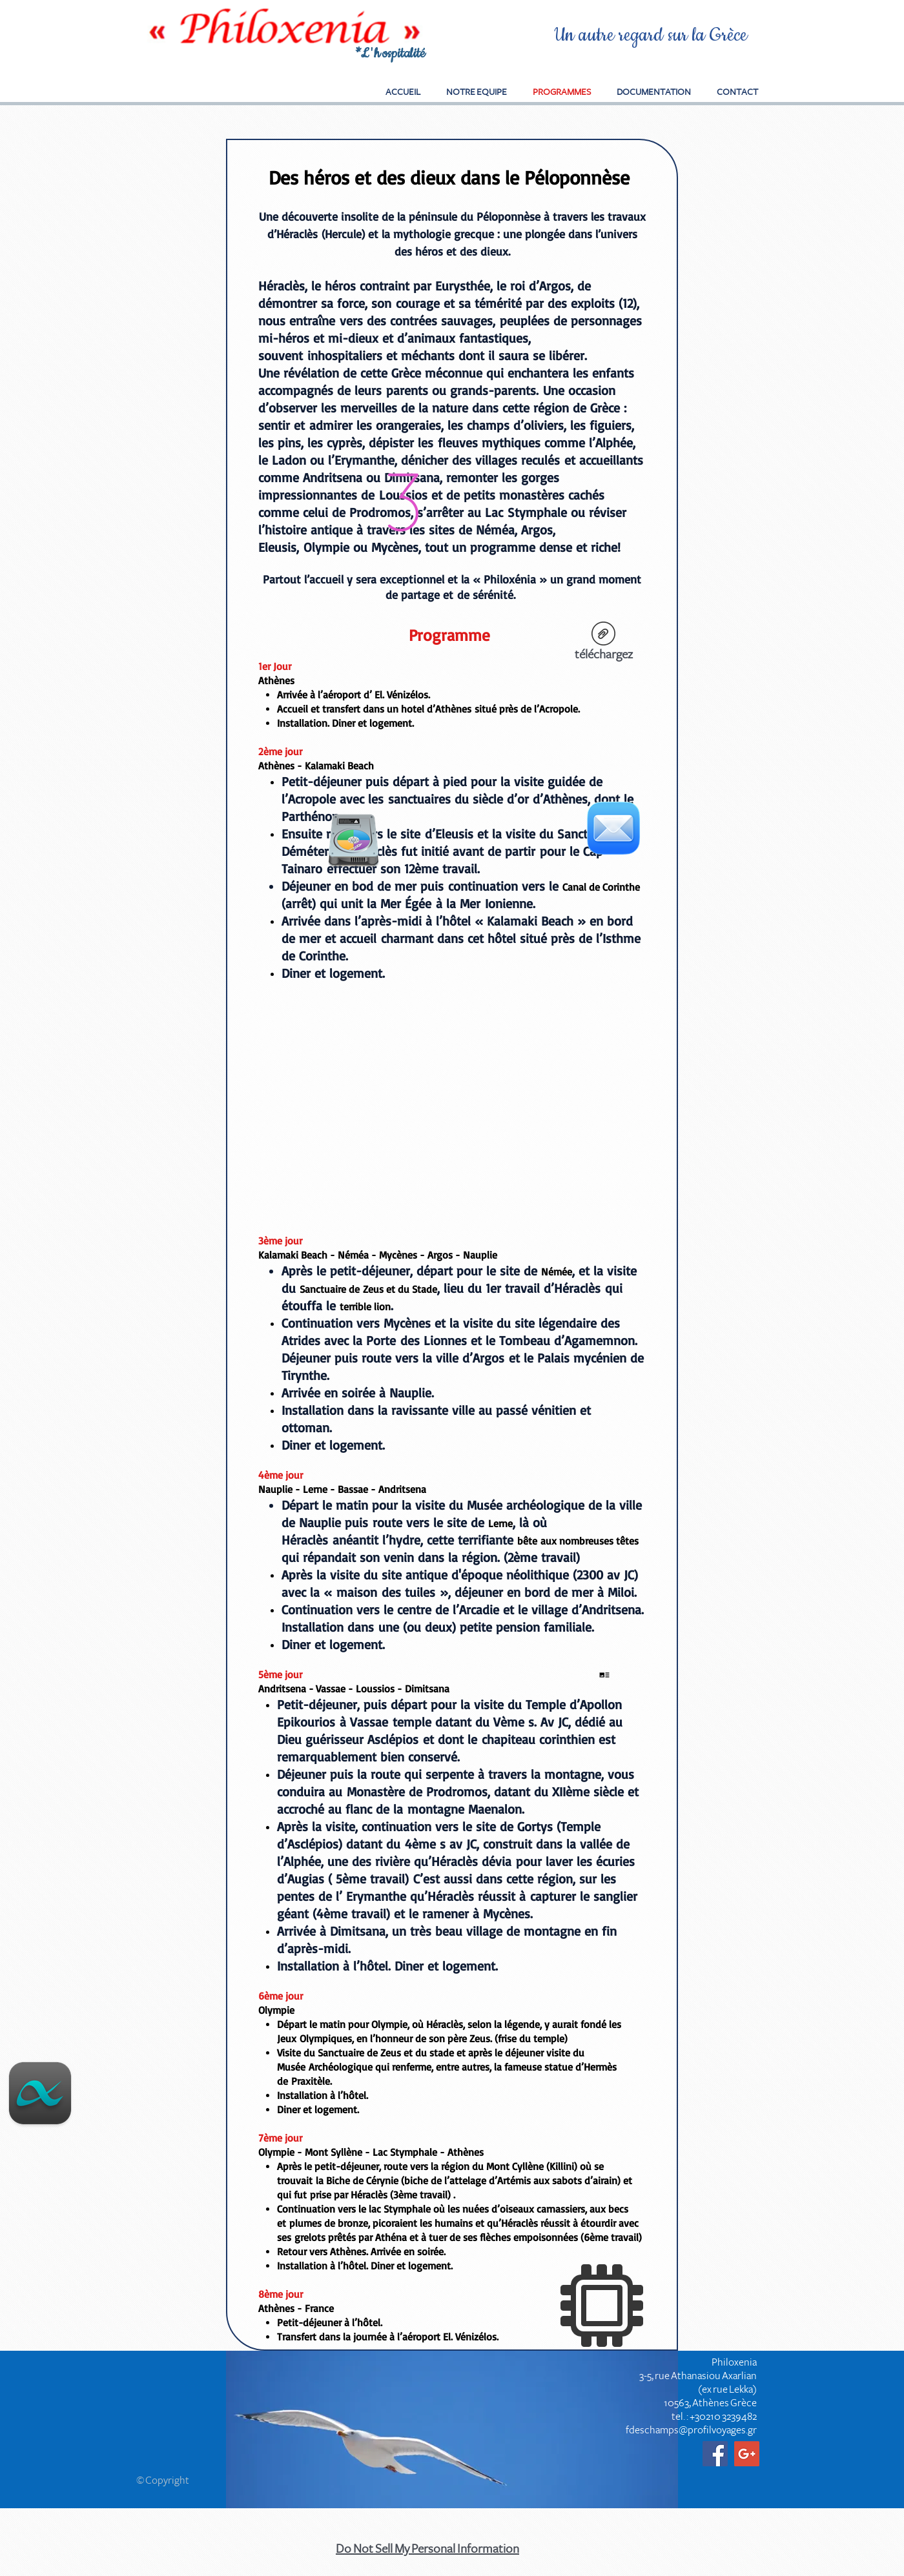 The height and width of the screenshot is (2576, 904). Describe the element at coordinates (353, 840) in the screenshot. I see `view disk partitions on a multi-partition drive` at that location.